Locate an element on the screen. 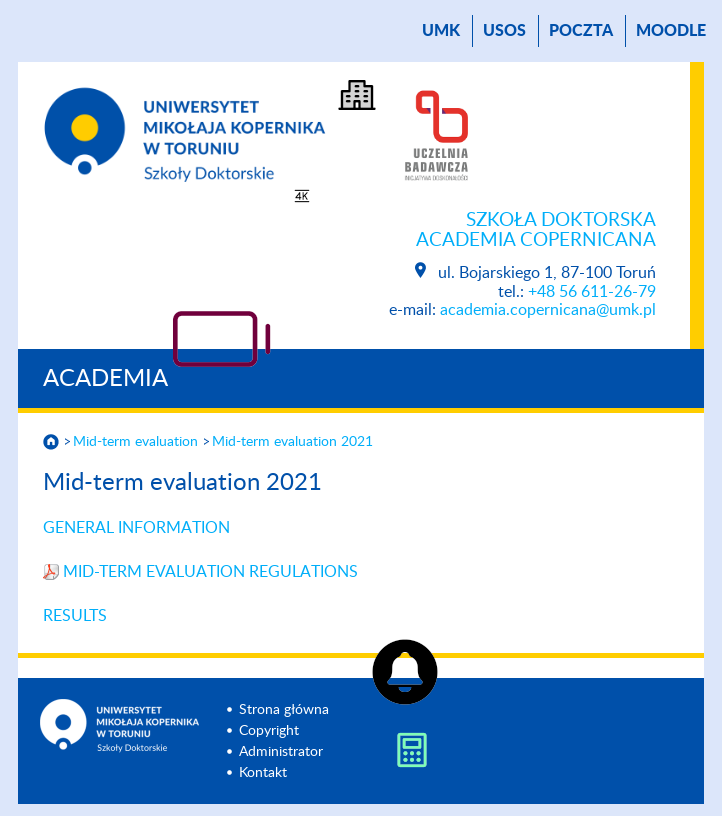 The image size is (722, 816). indicates battery is empty or depleted is located at coordinates (220, 339).